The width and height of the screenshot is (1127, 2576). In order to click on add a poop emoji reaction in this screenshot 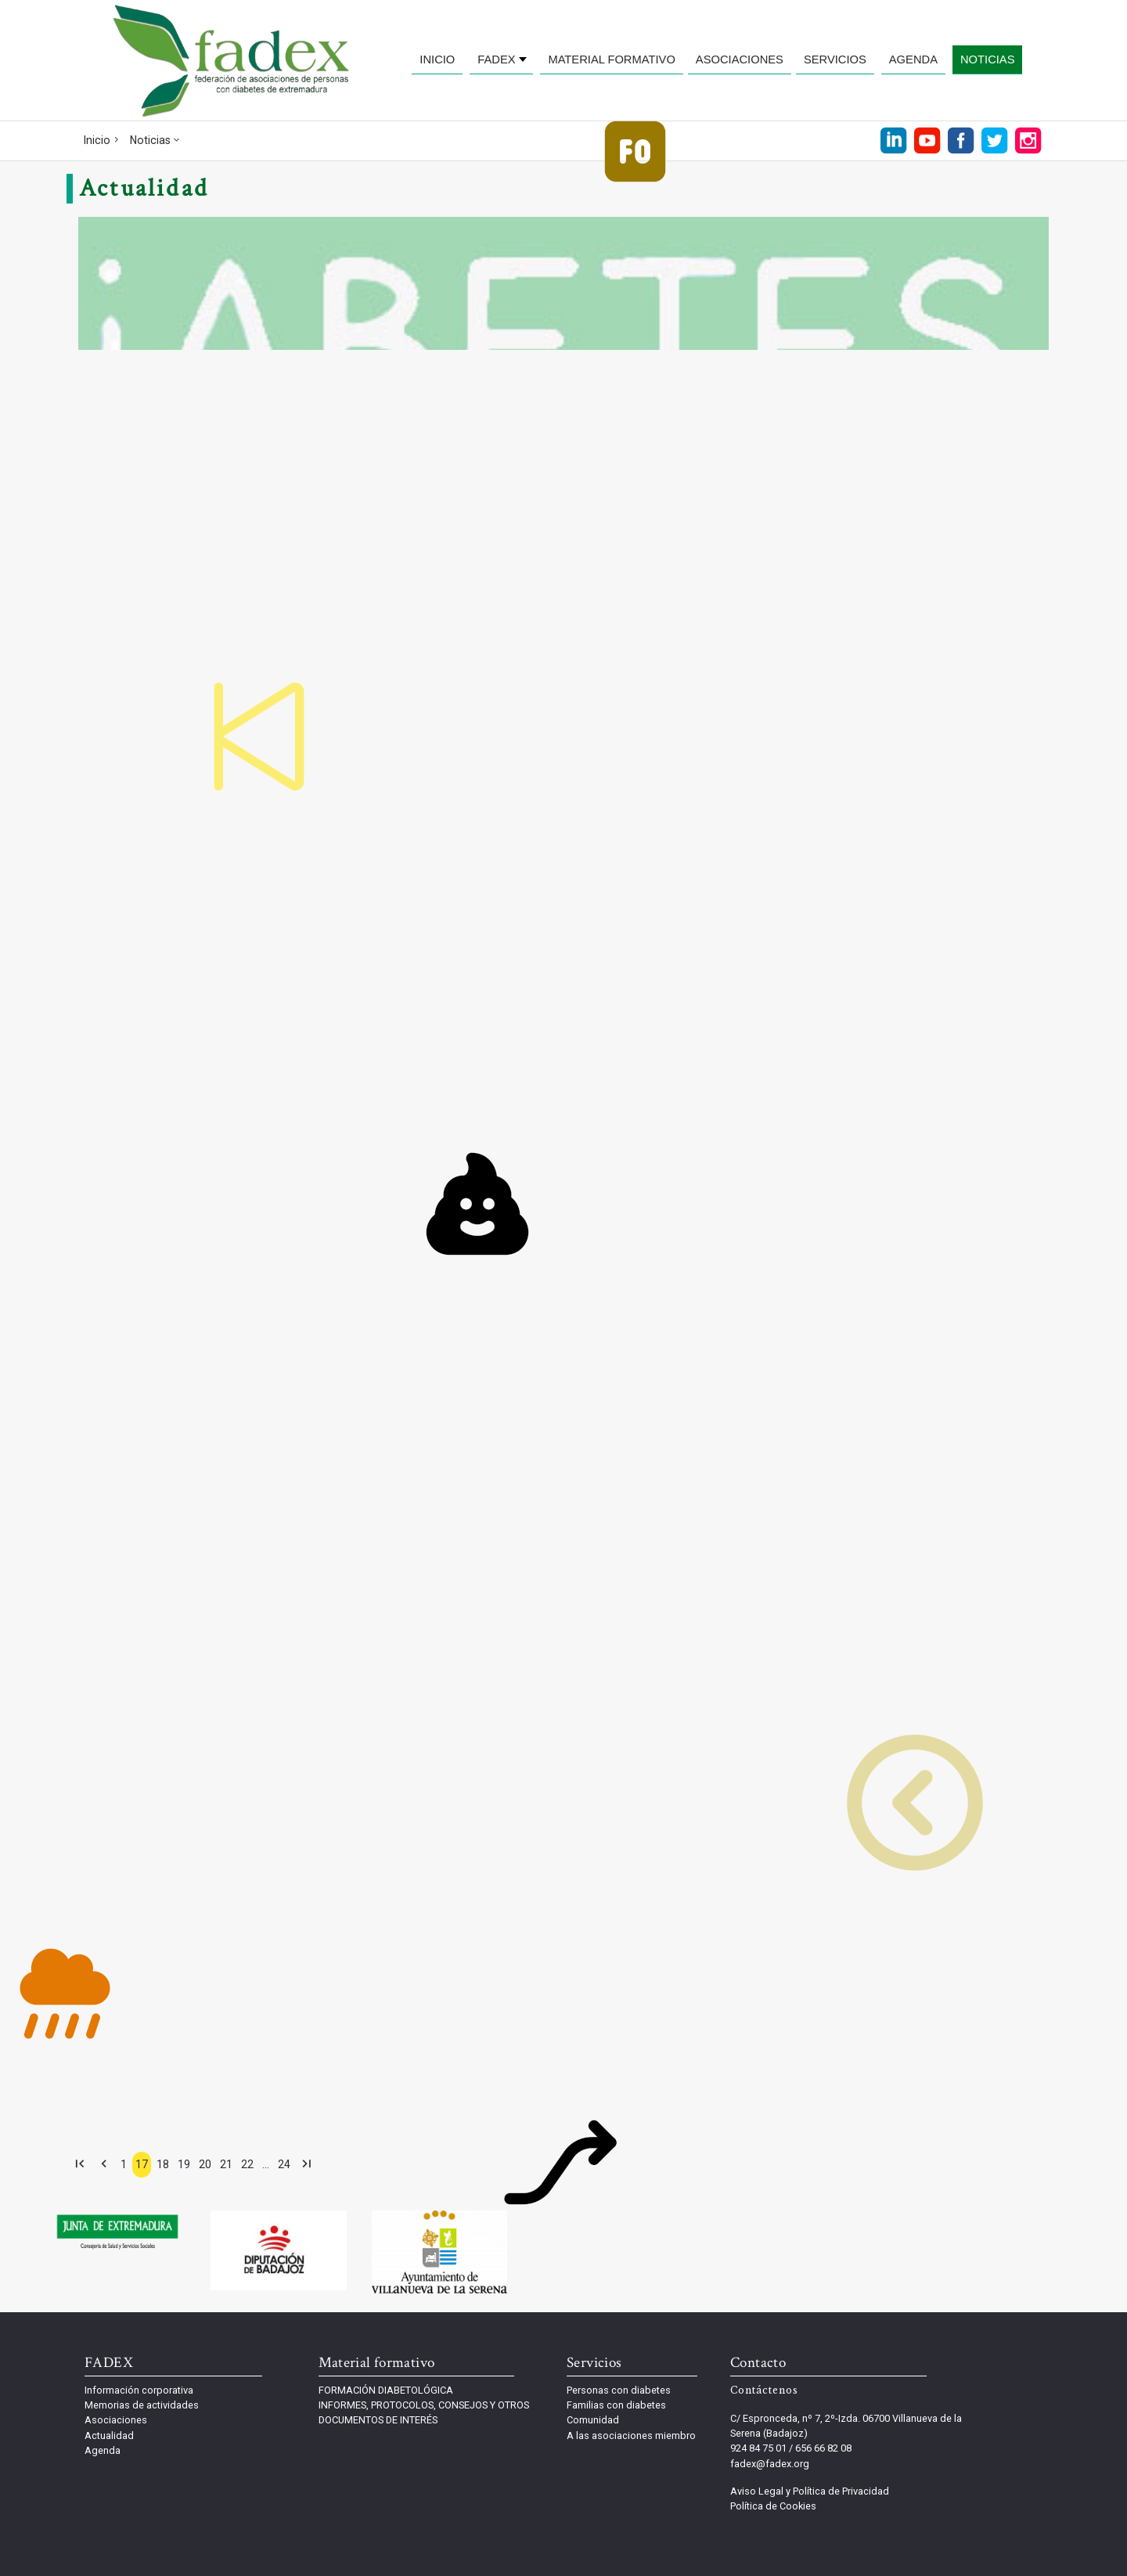, I will do `click(477, 1204)`.